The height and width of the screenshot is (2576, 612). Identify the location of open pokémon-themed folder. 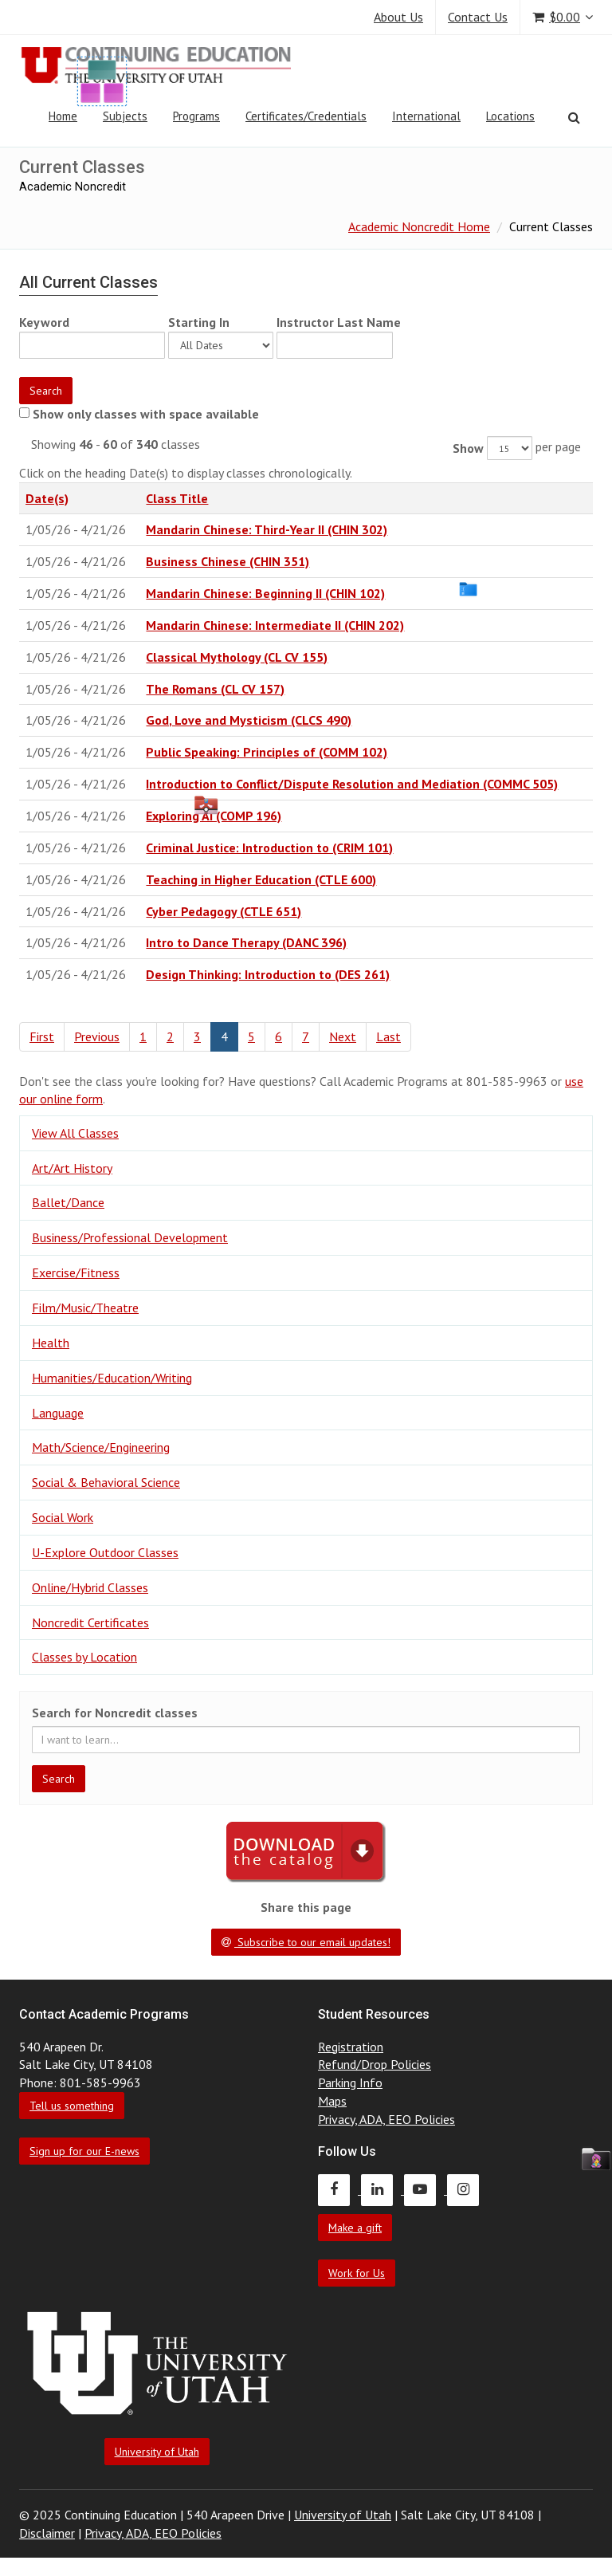
(206, 805).